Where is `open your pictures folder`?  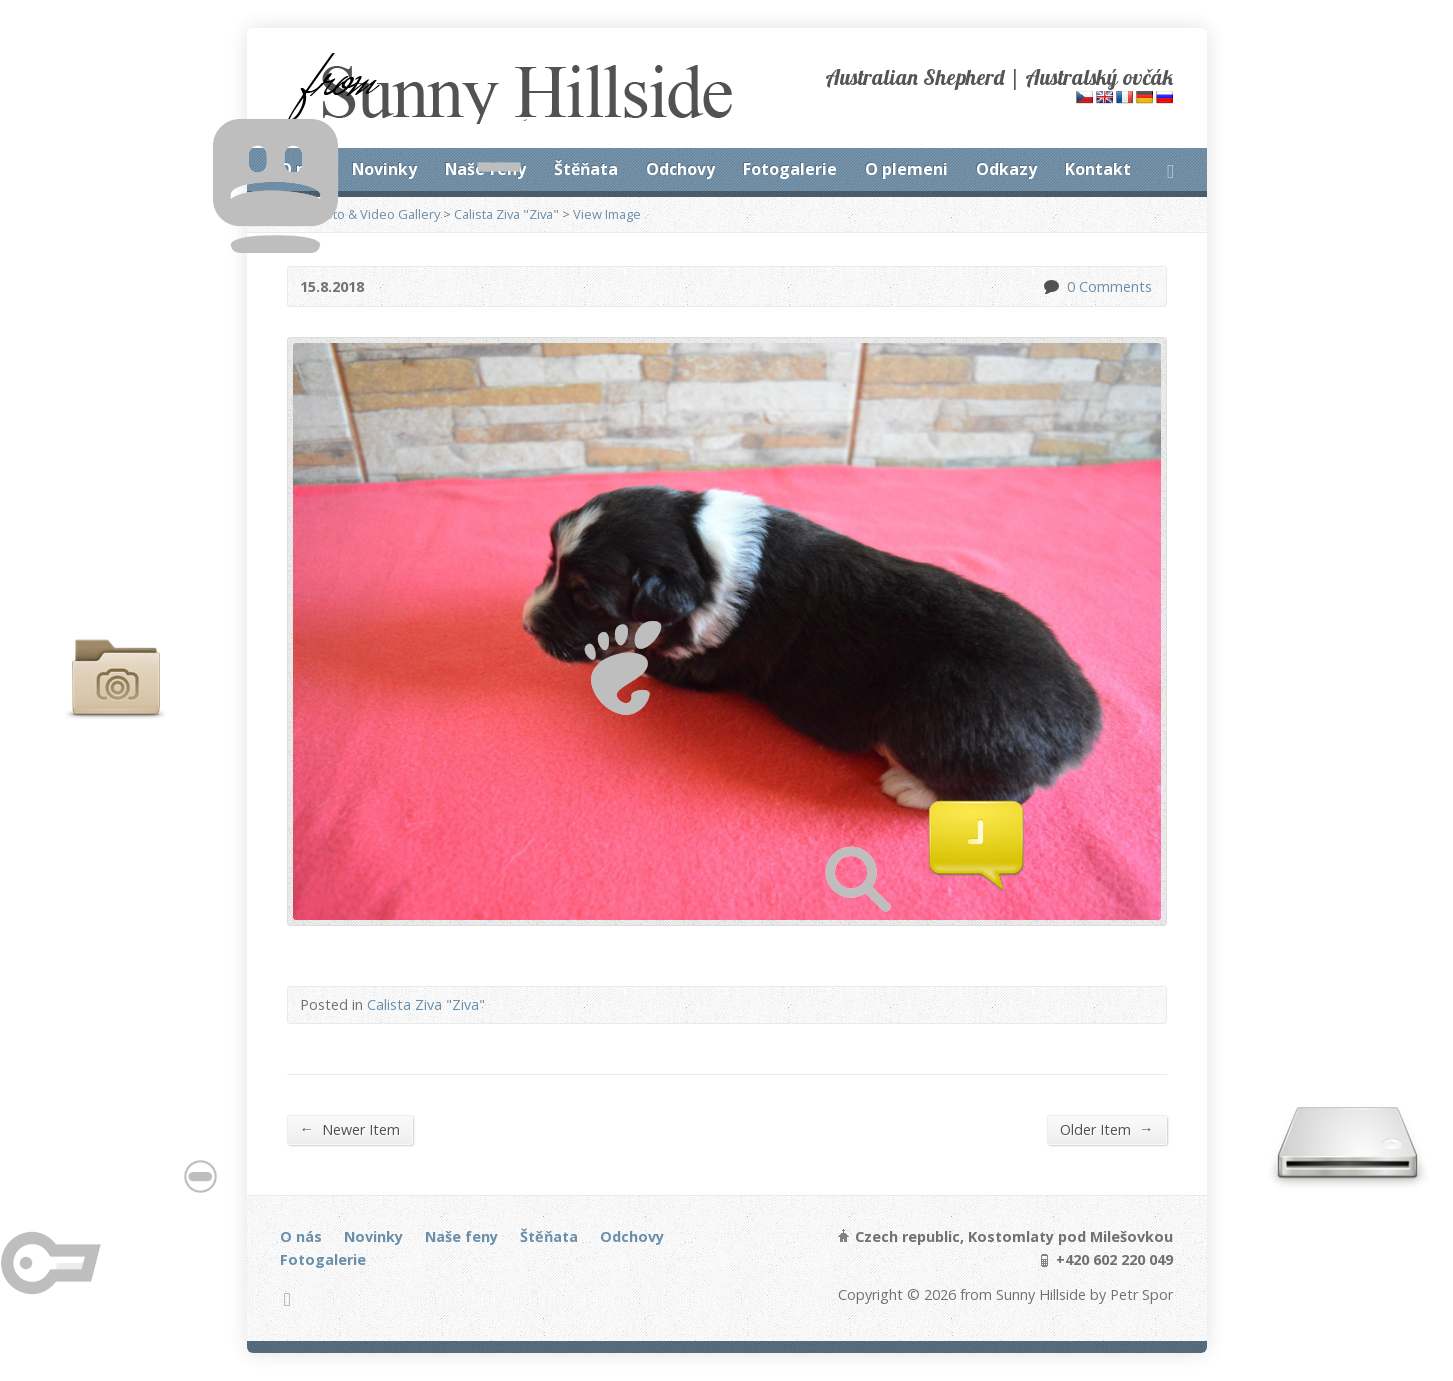
open your pictures folder is located at coordinates (116, 682).